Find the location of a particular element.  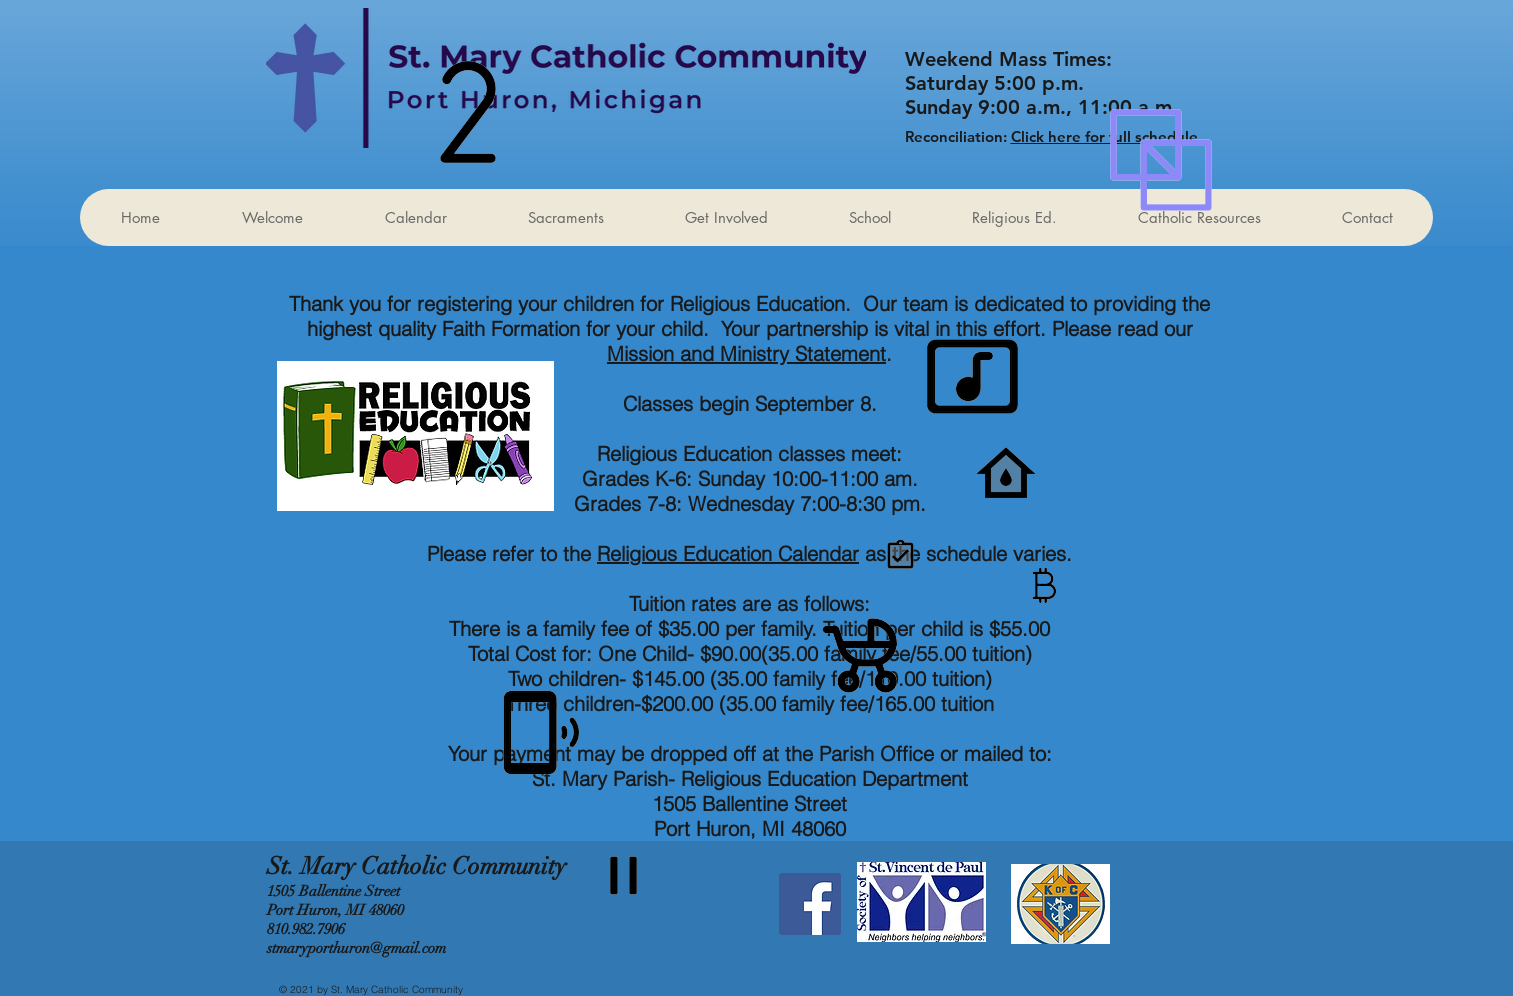

indicates step two in a sequence or process is located at coordinates (468, 112).